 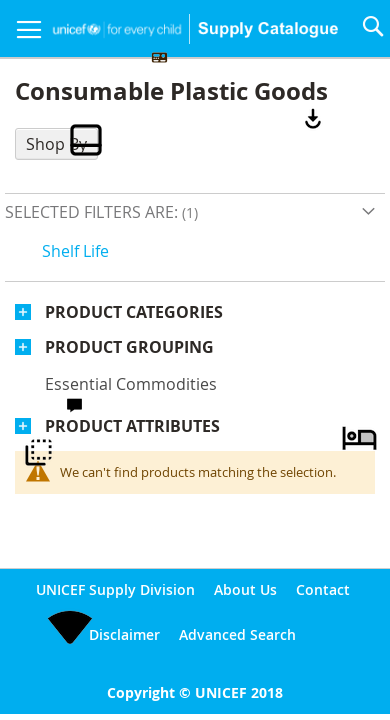 I want to click on indicates full wifi signal strength, so click(x=70, y=628).